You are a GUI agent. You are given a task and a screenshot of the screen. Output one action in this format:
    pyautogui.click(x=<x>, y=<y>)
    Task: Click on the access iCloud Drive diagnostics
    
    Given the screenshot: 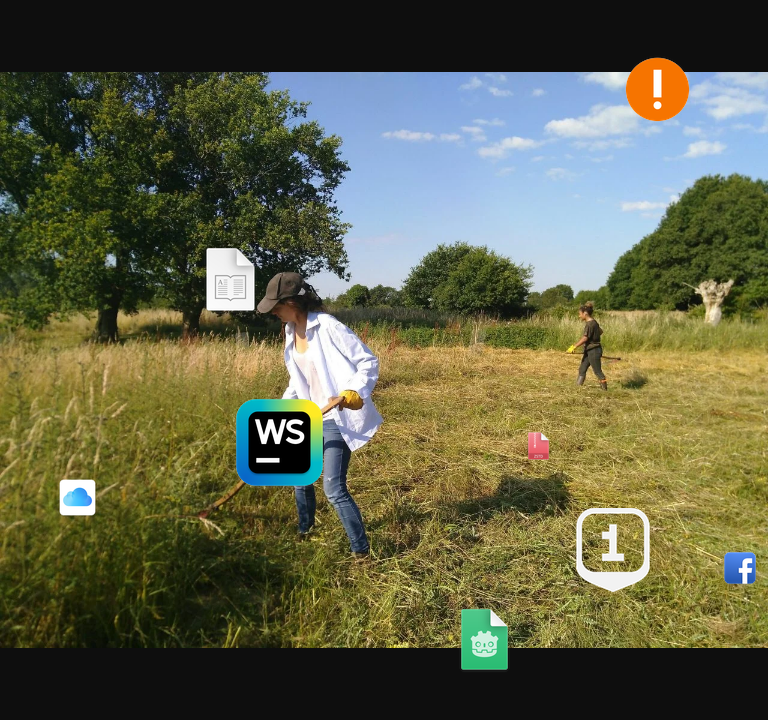 What is the action you would take?
    pyautogui.click(x=77, y=497)
    